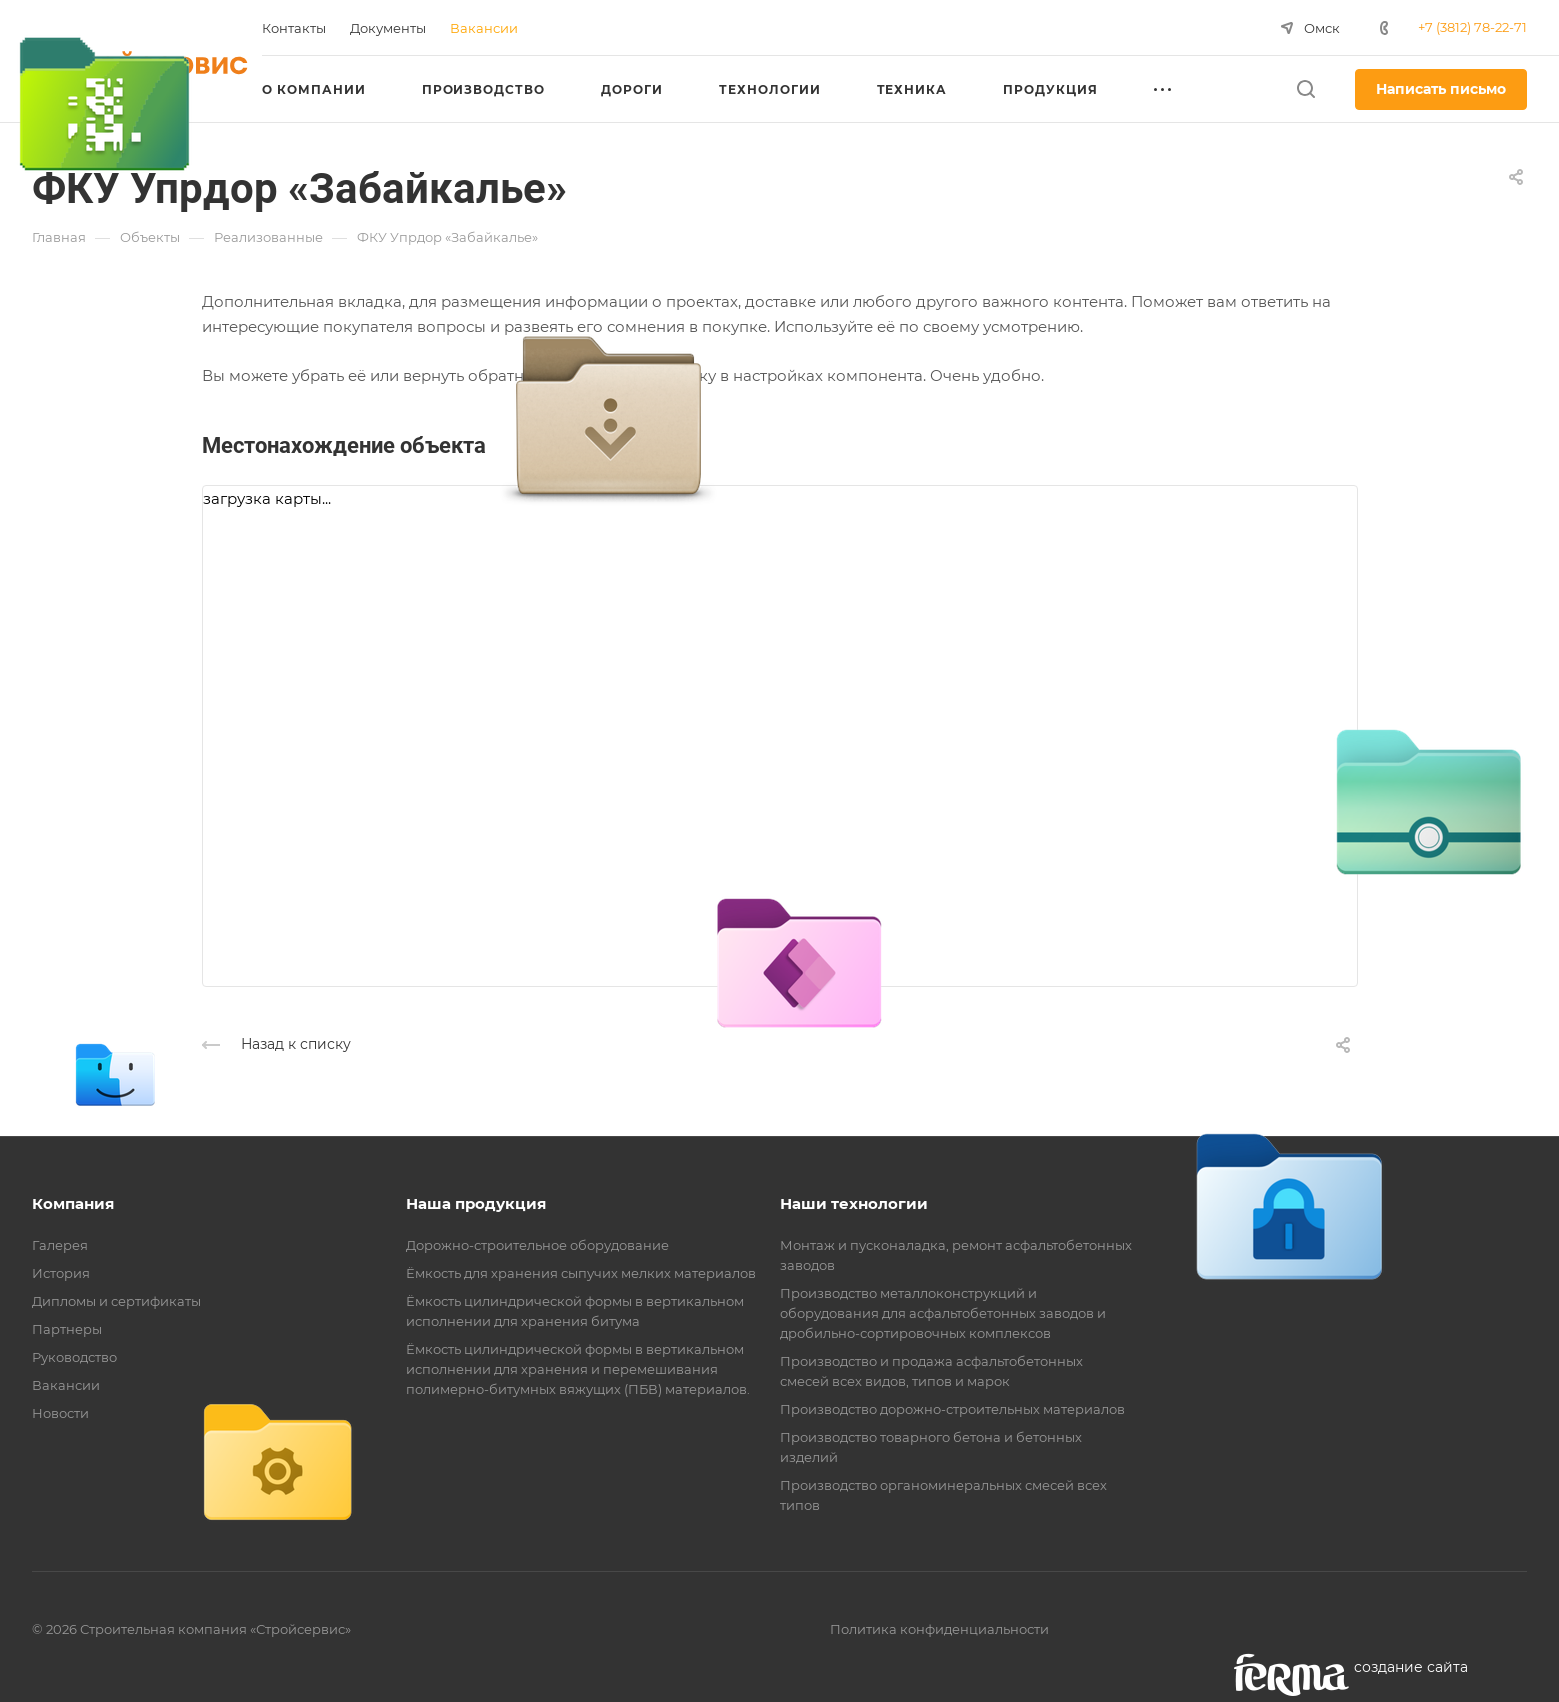 Image resolution: width=1559 pixels, height=1702 pixels. I want to click on access your downloads folder, so click(608, 425).